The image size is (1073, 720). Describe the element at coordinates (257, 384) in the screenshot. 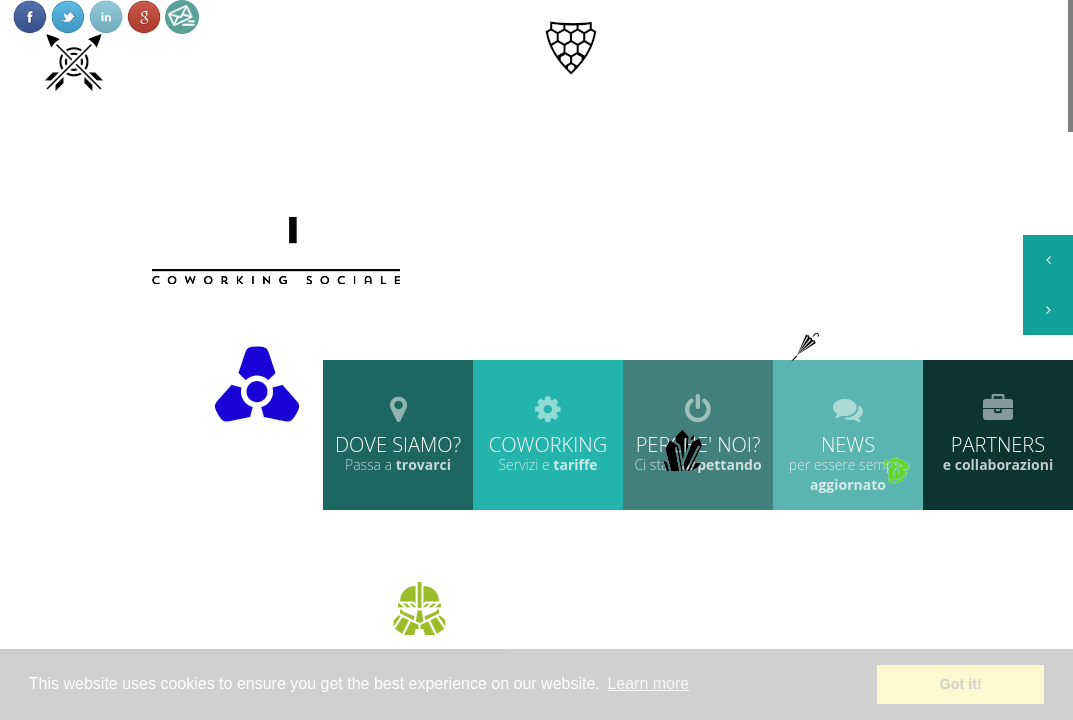

I see `indicates nuclear or reactor system status` at that location.